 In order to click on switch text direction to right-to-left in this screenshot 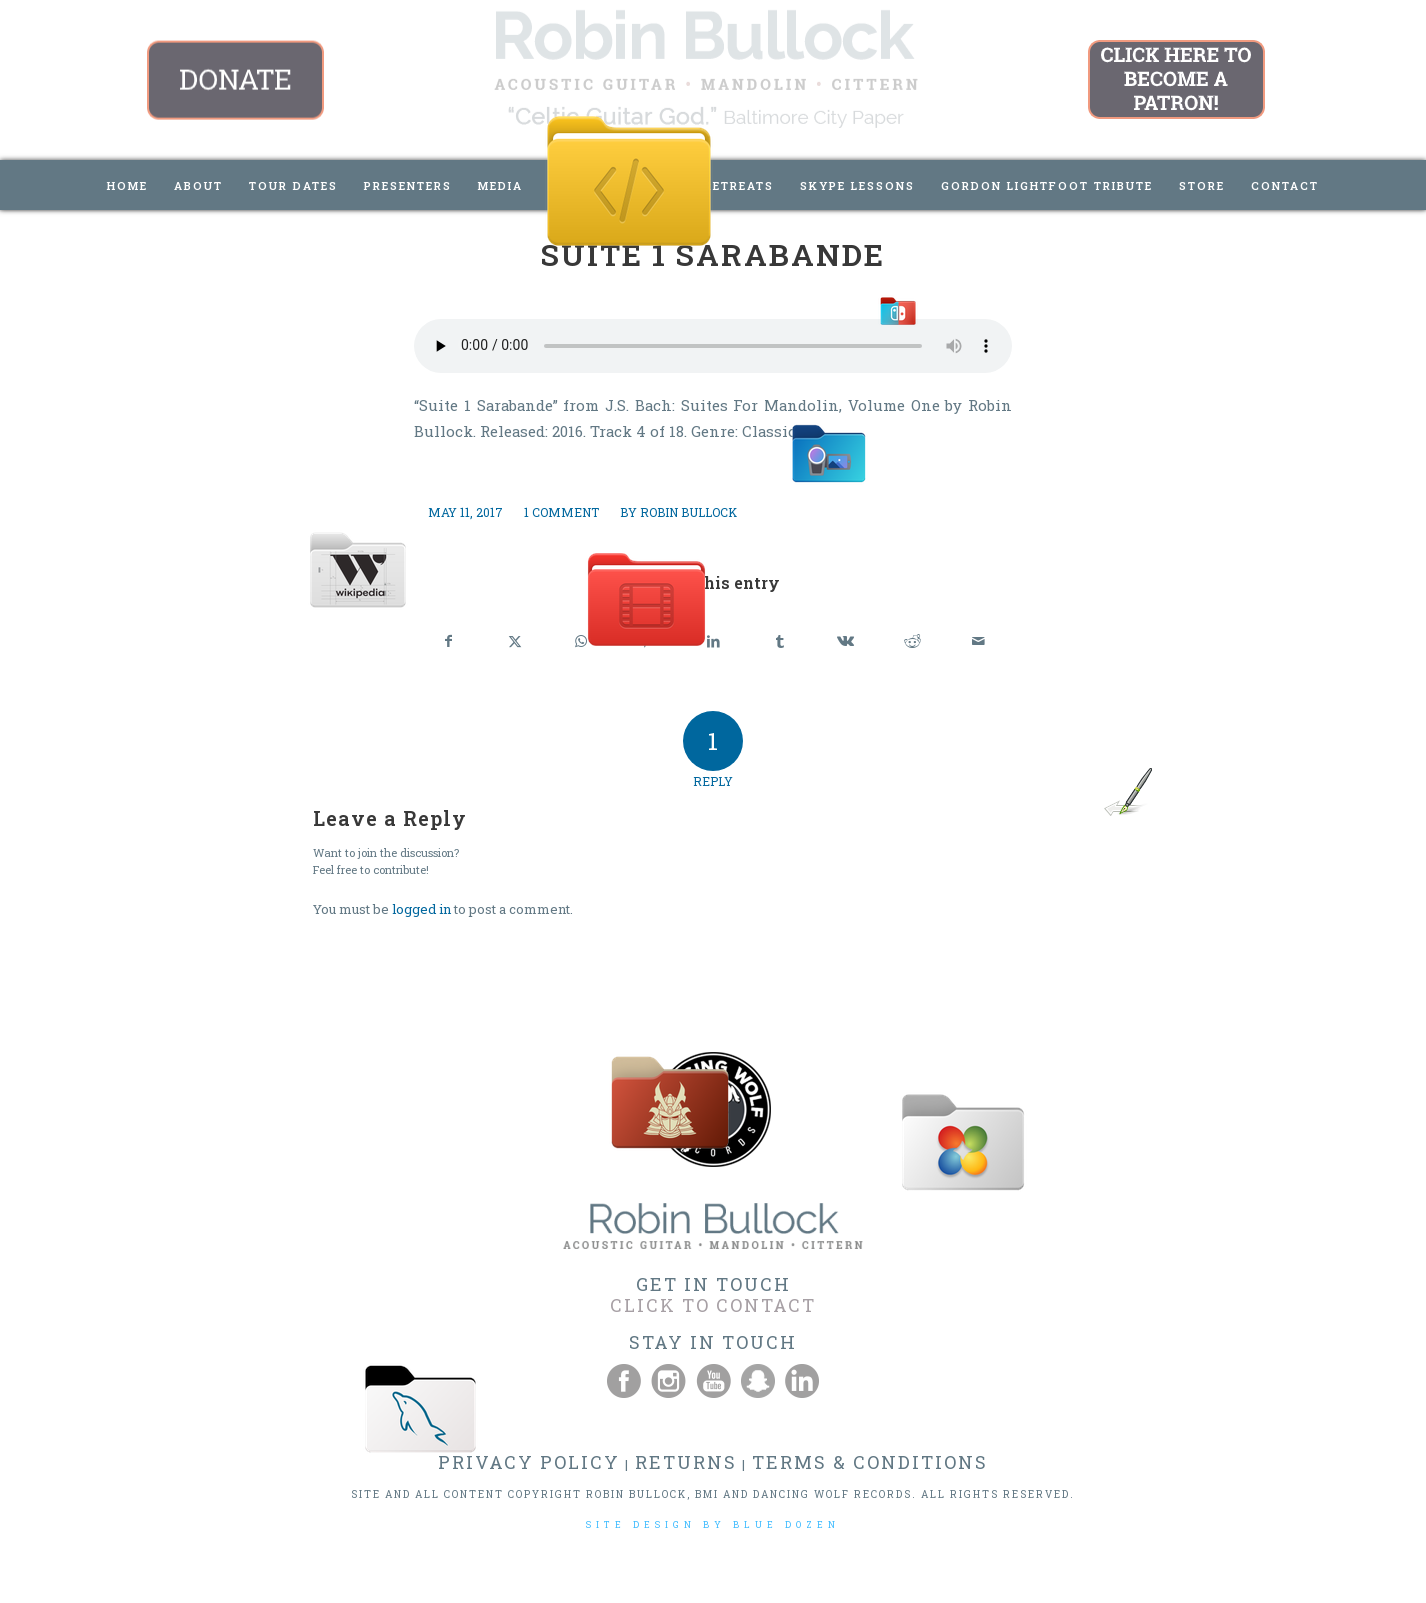, I will do `click(1128, 792)`.